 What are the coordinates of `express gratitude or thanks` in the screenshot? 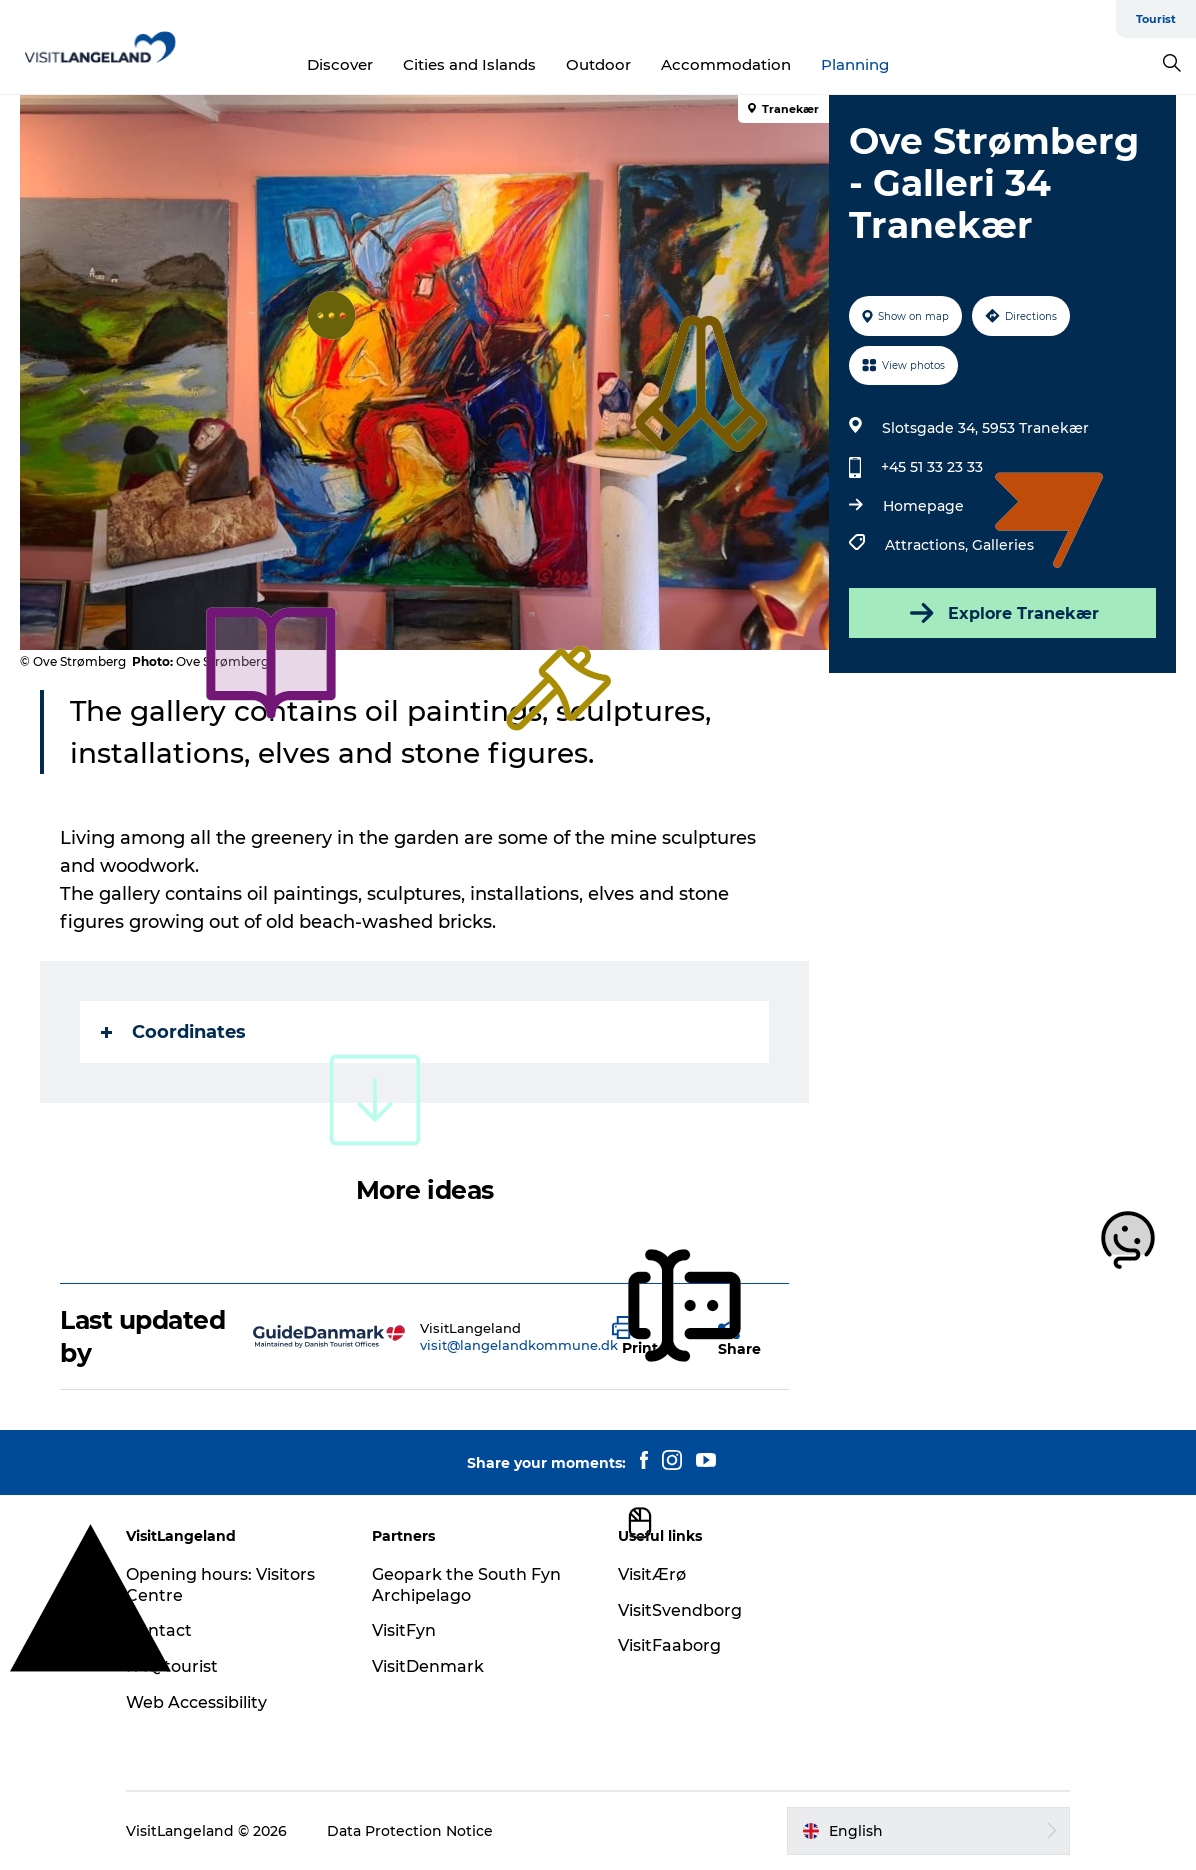 It's located at (701, 386).